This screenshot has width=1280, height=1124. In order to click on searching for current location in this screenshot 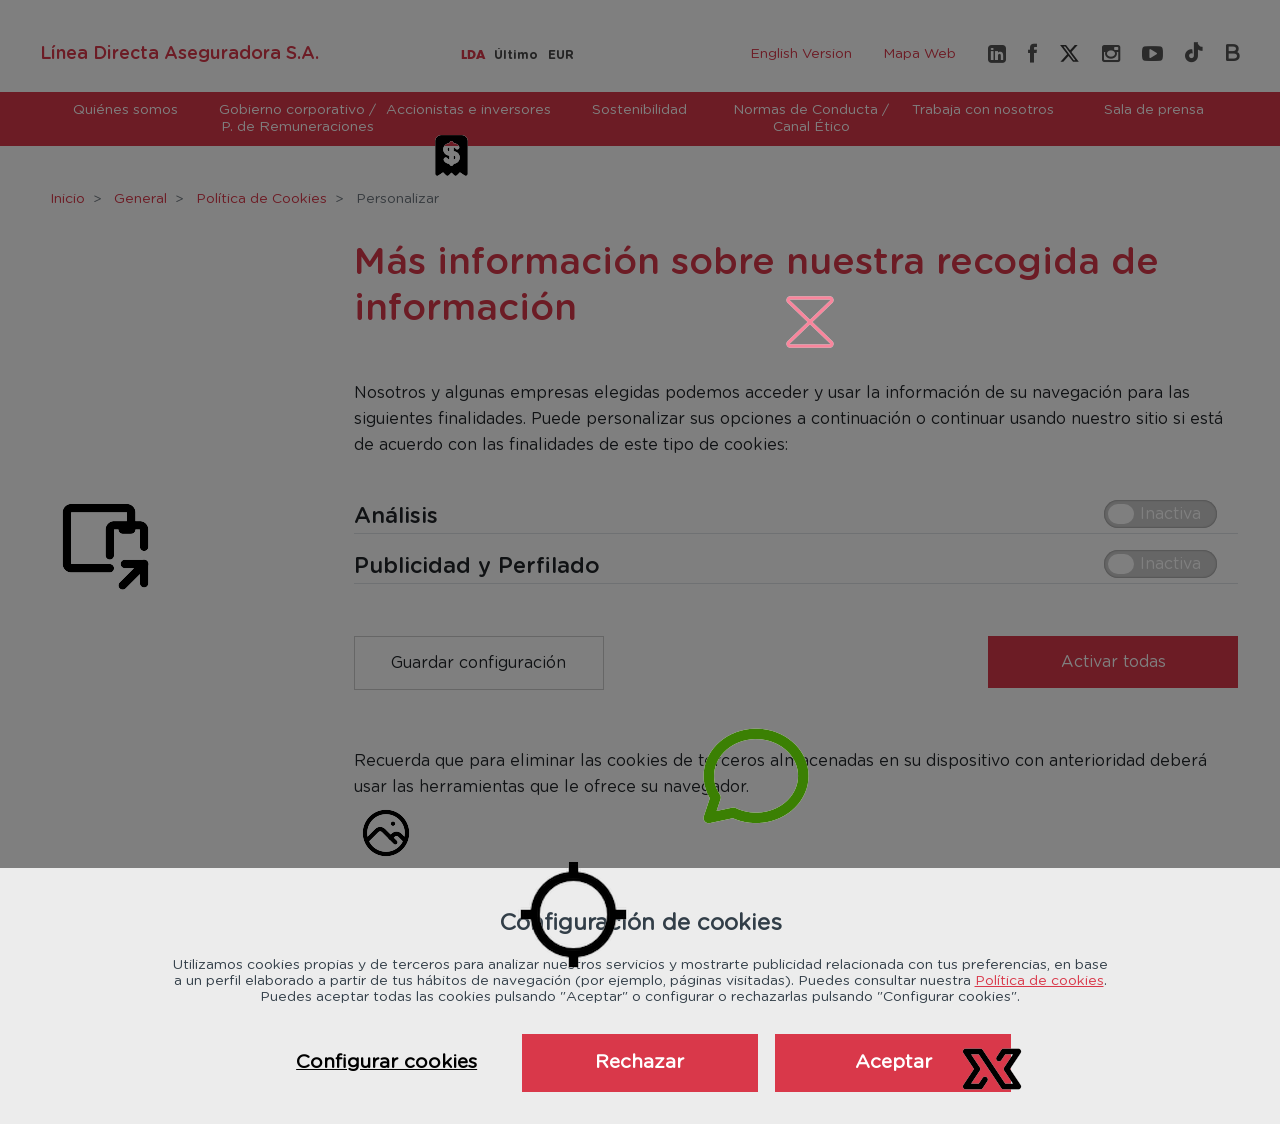, I will do `click(573, 914)`.